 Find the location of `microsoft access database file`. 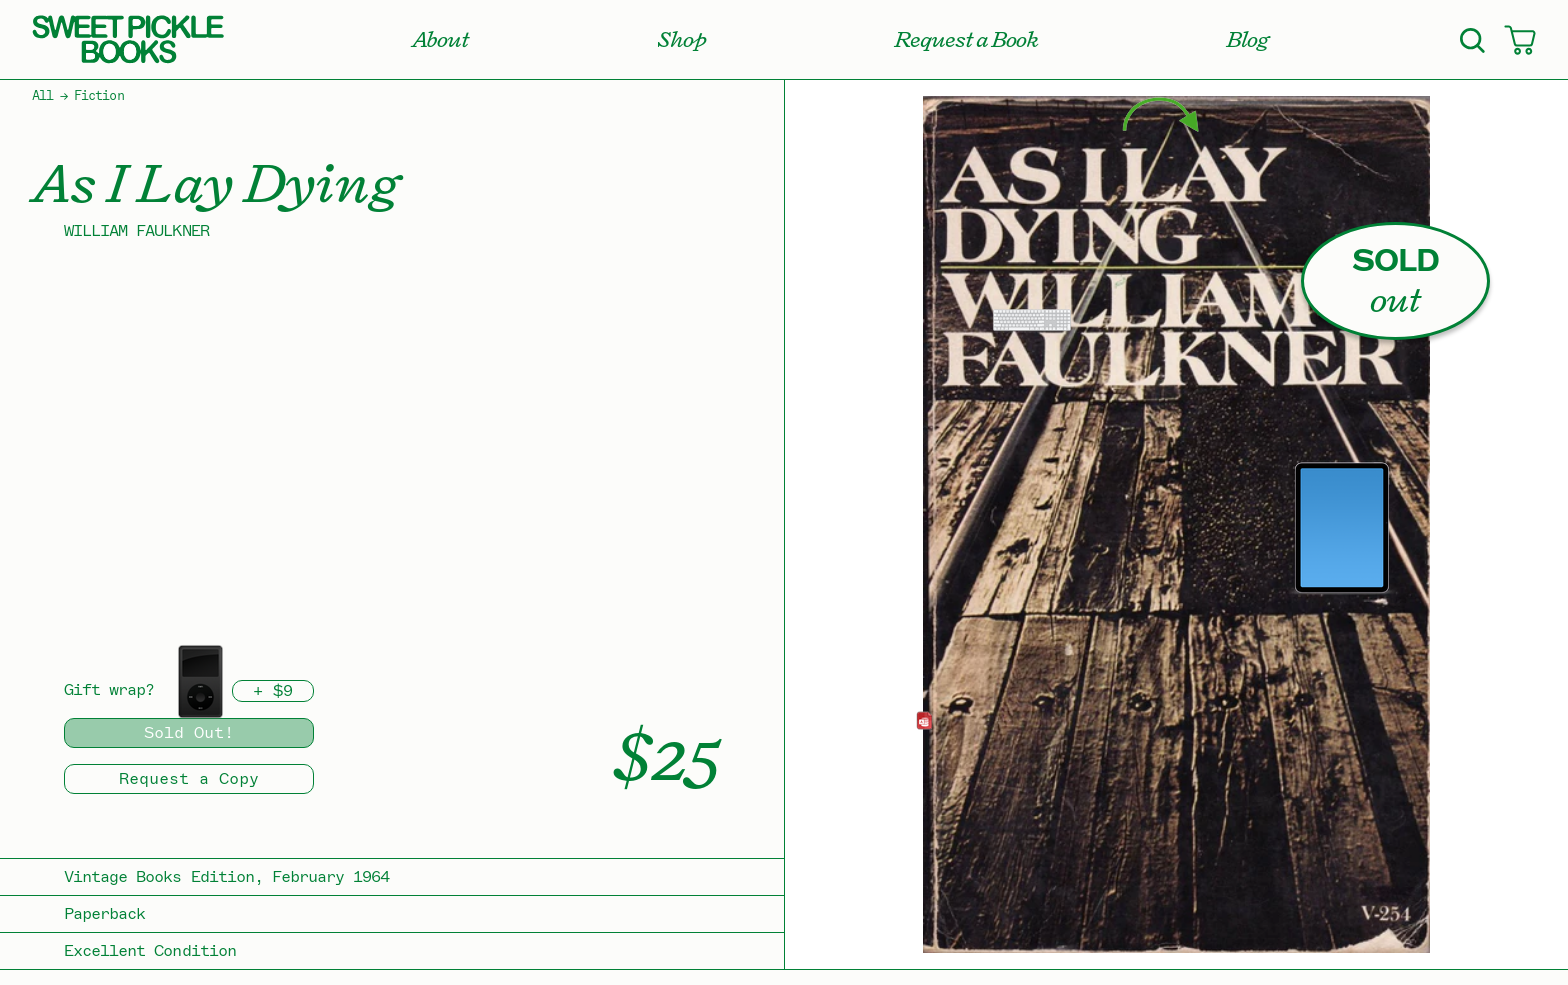

microsoft access database file is located at coordinates (924, 720).